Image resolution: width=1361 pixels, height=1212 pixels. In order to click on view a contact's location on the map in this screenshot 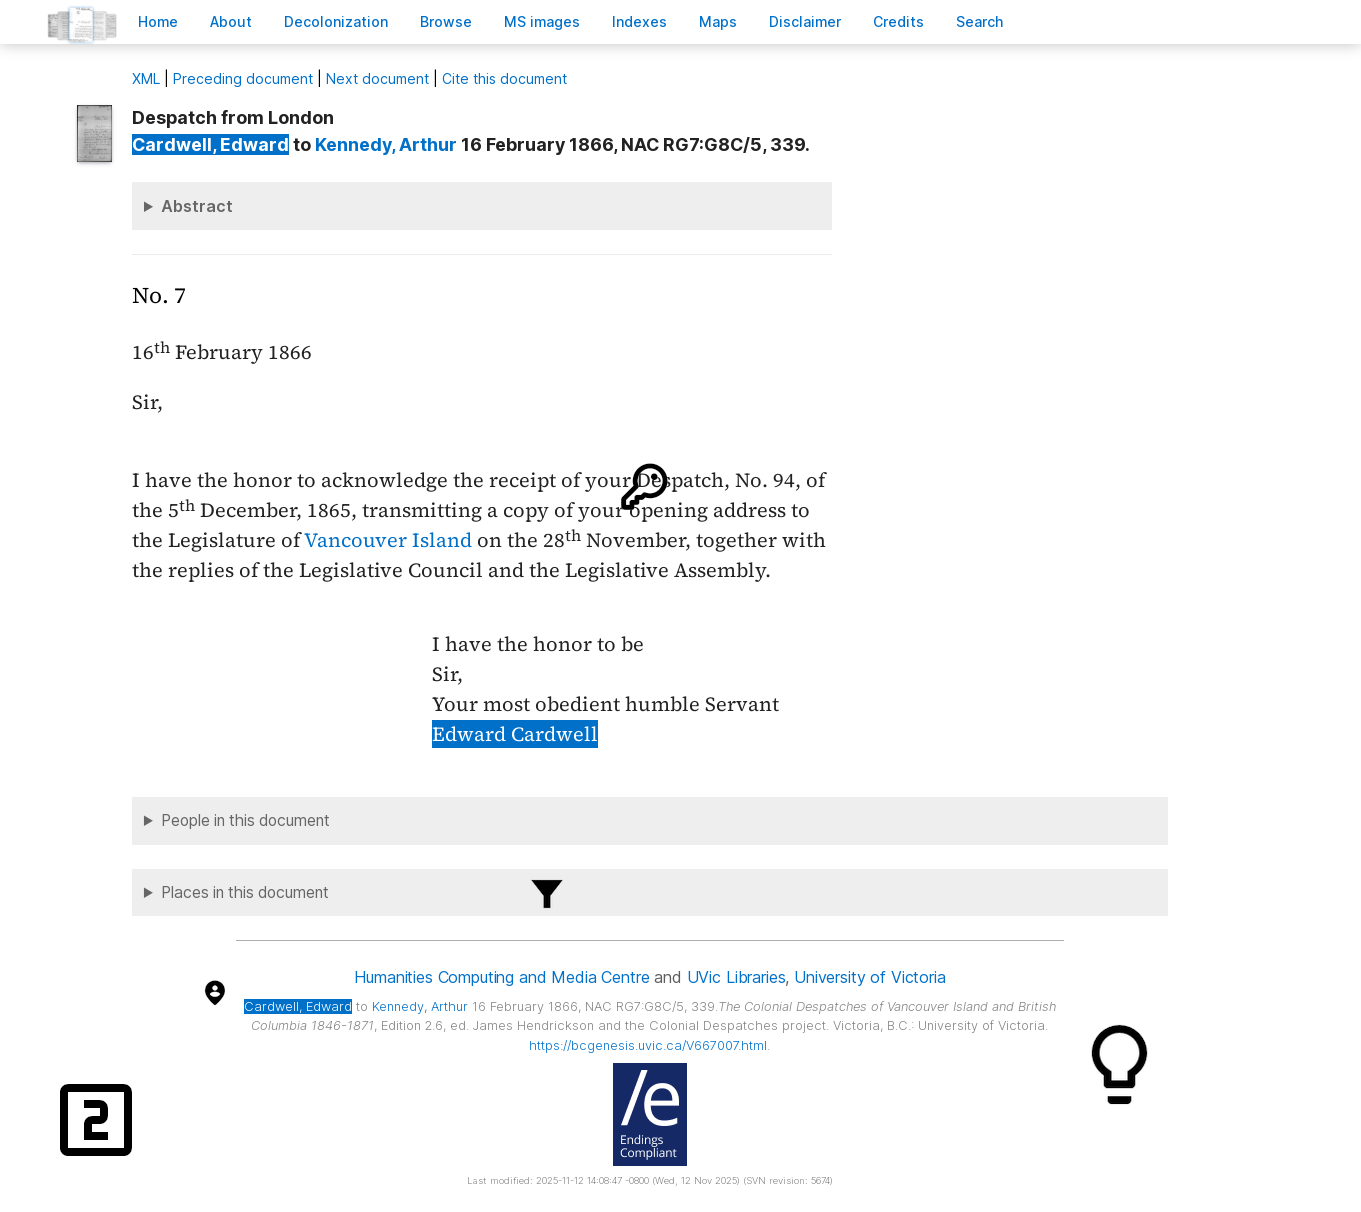, I will do `click(215, 993)`.